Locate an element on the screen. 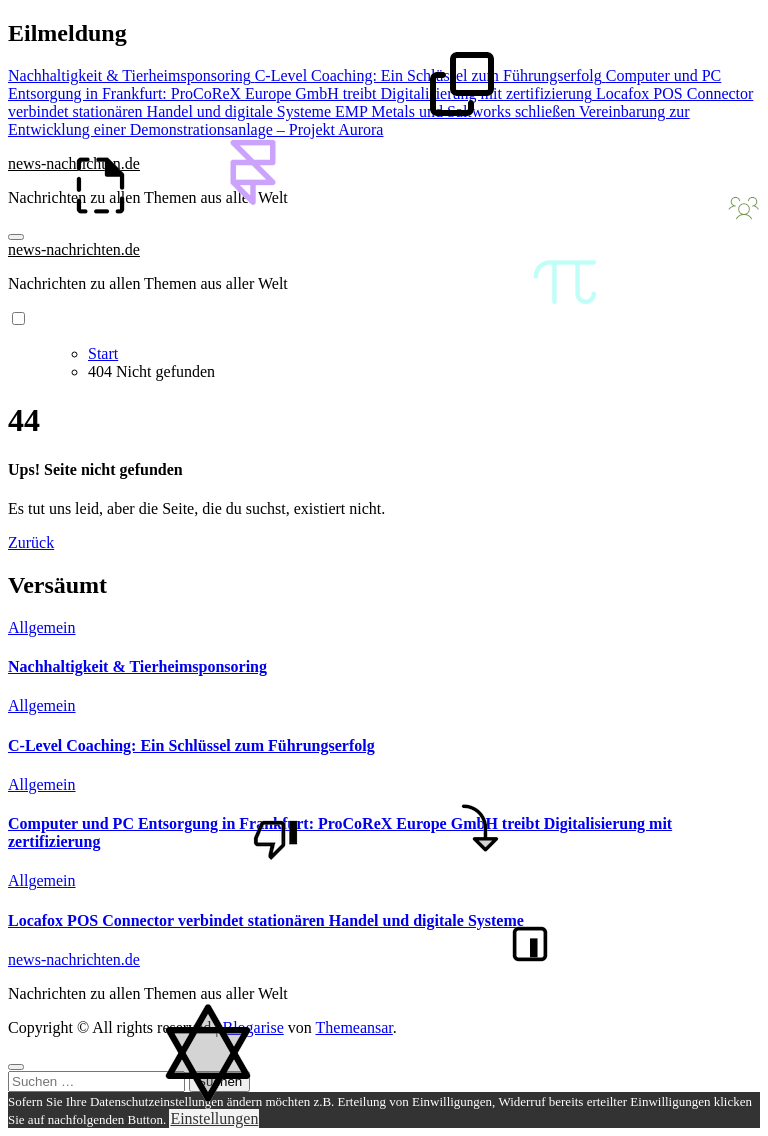  access mathematical constants or formulas is located at coordinates (566, 281).